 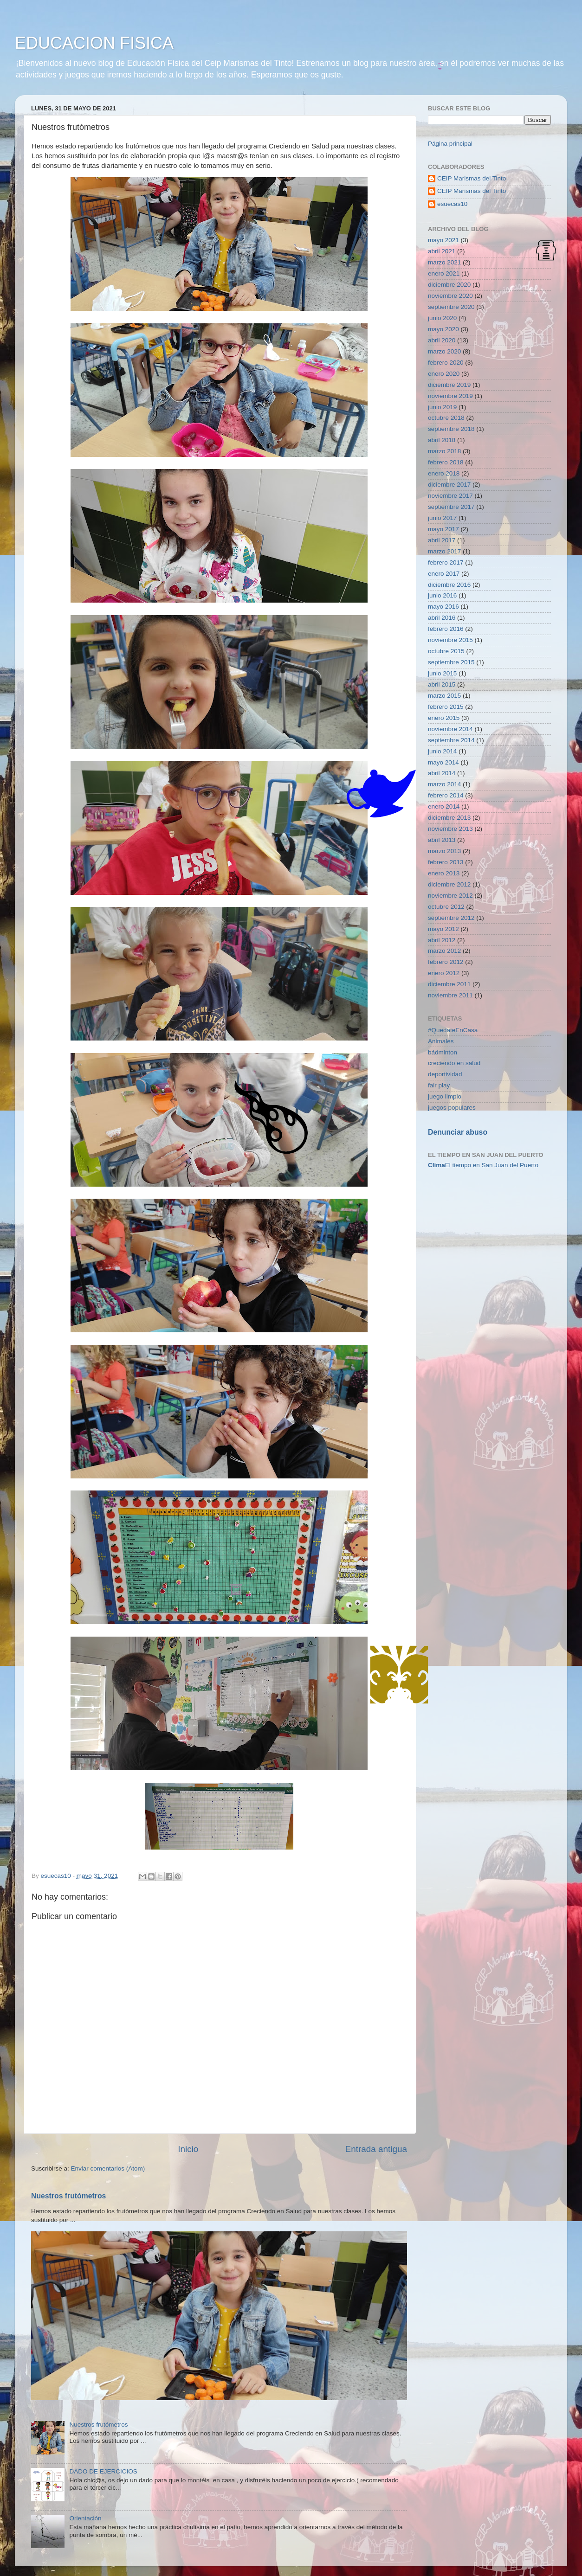 I want to click on indicates full water bucket in game inventory, so click(x=172, y=834).